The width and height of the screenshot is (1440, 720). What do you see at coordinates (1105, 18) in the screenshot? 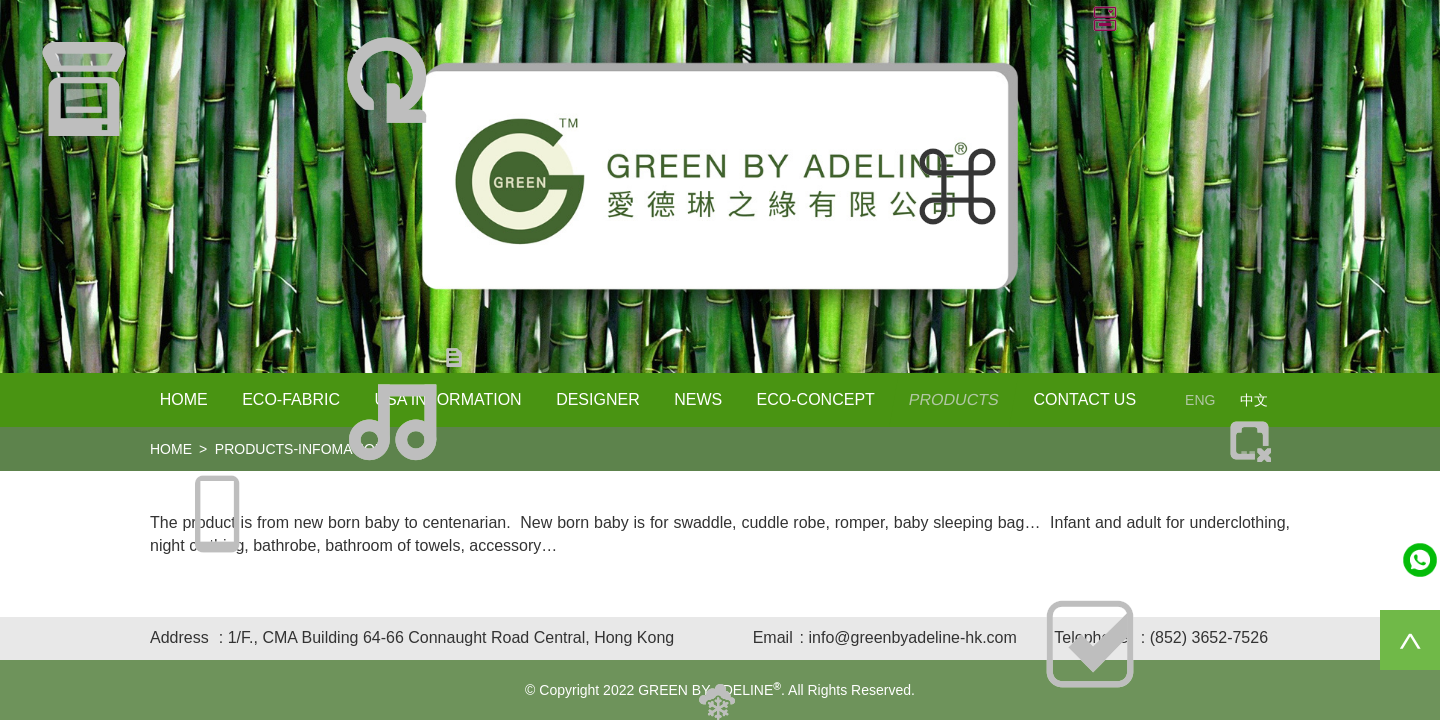
I see `gtk widget factory demo application` at bounding box center [1105, 18].